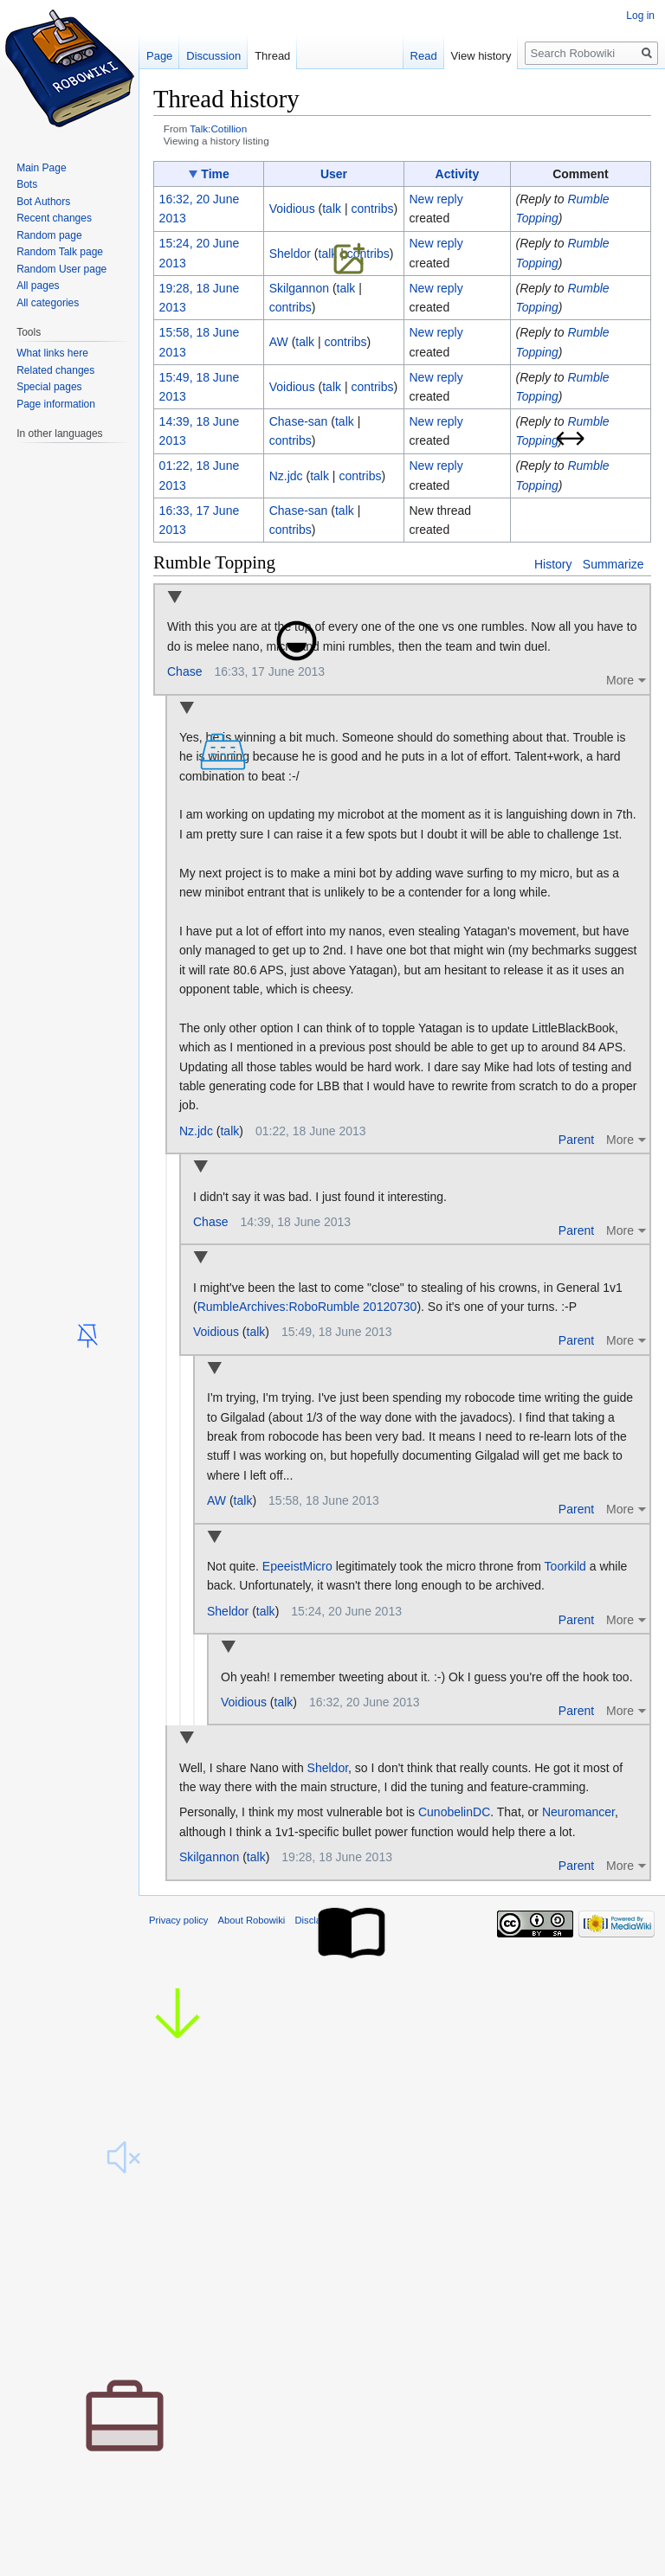 The width and height of the screenshot is (665, 2576). I want to click on scroll down or view more content below, so click(175, 2013).